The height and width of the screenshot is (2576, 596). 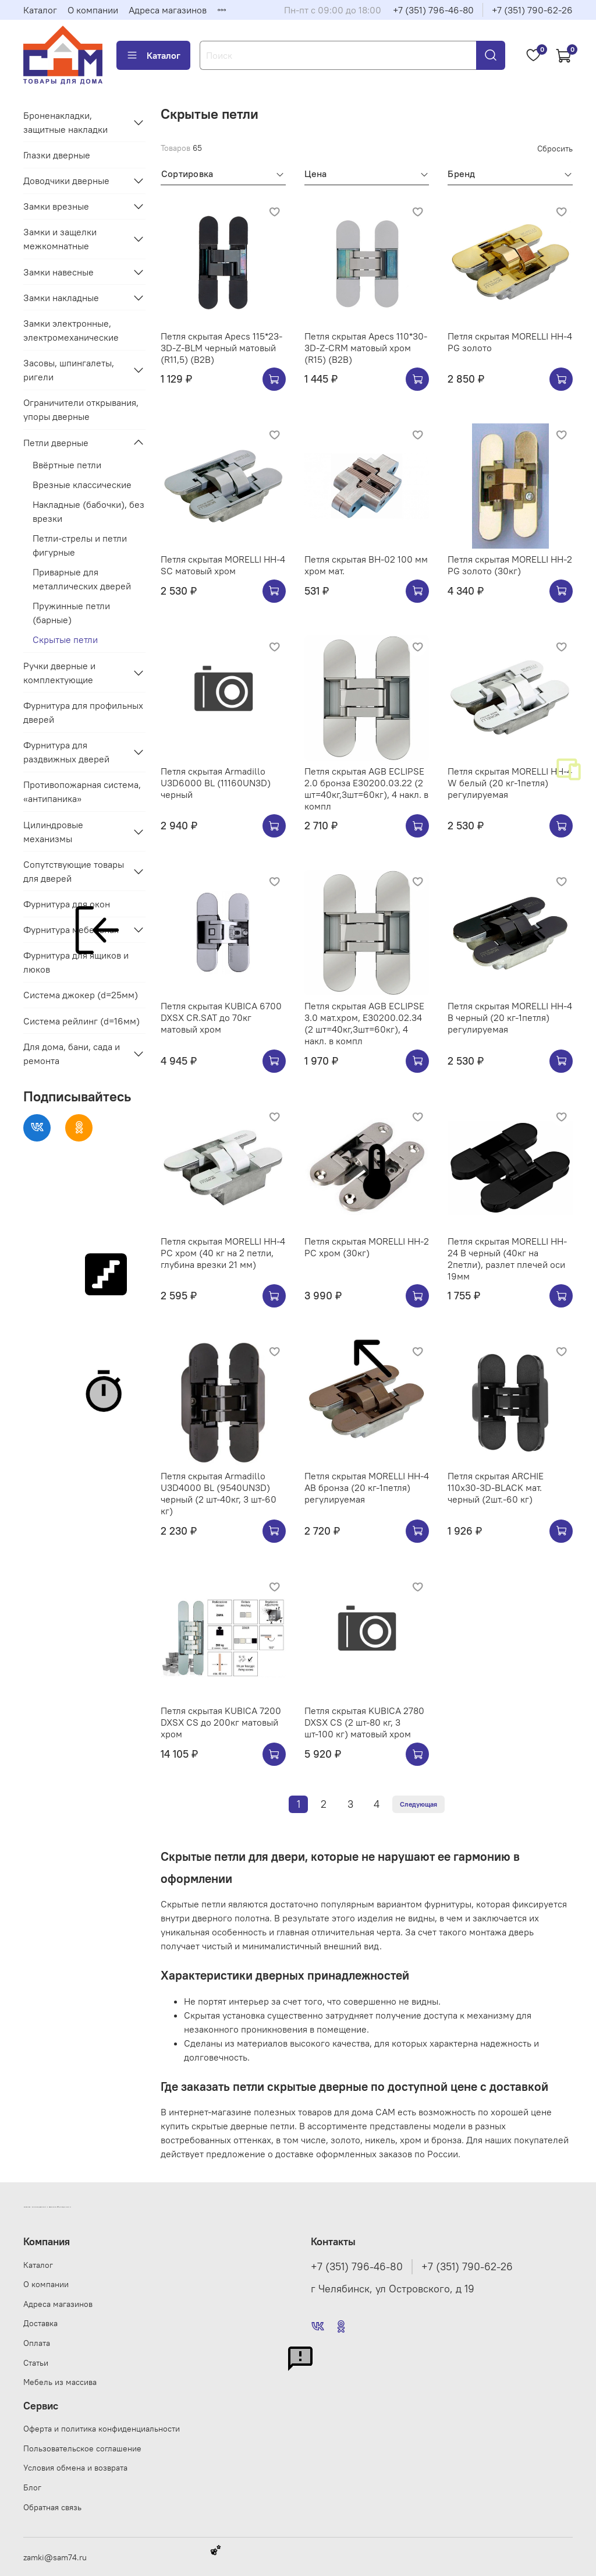 I want to click on adjust temperature settings, so click(x=377, y=1171).